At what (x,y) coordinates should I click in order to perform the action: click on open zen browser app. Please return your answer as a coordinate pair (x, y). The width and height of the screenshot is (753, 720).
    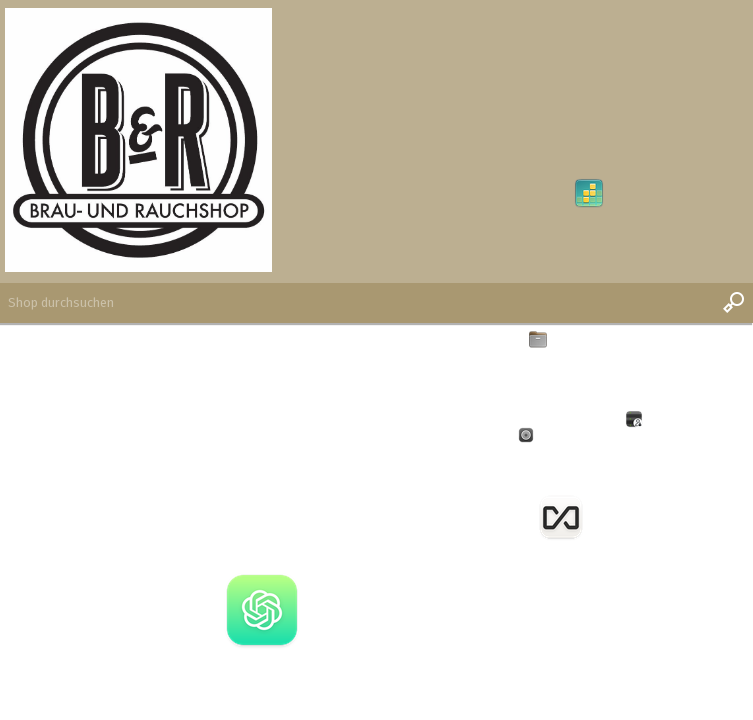
    Looking at the image, I should click on (526, 435).